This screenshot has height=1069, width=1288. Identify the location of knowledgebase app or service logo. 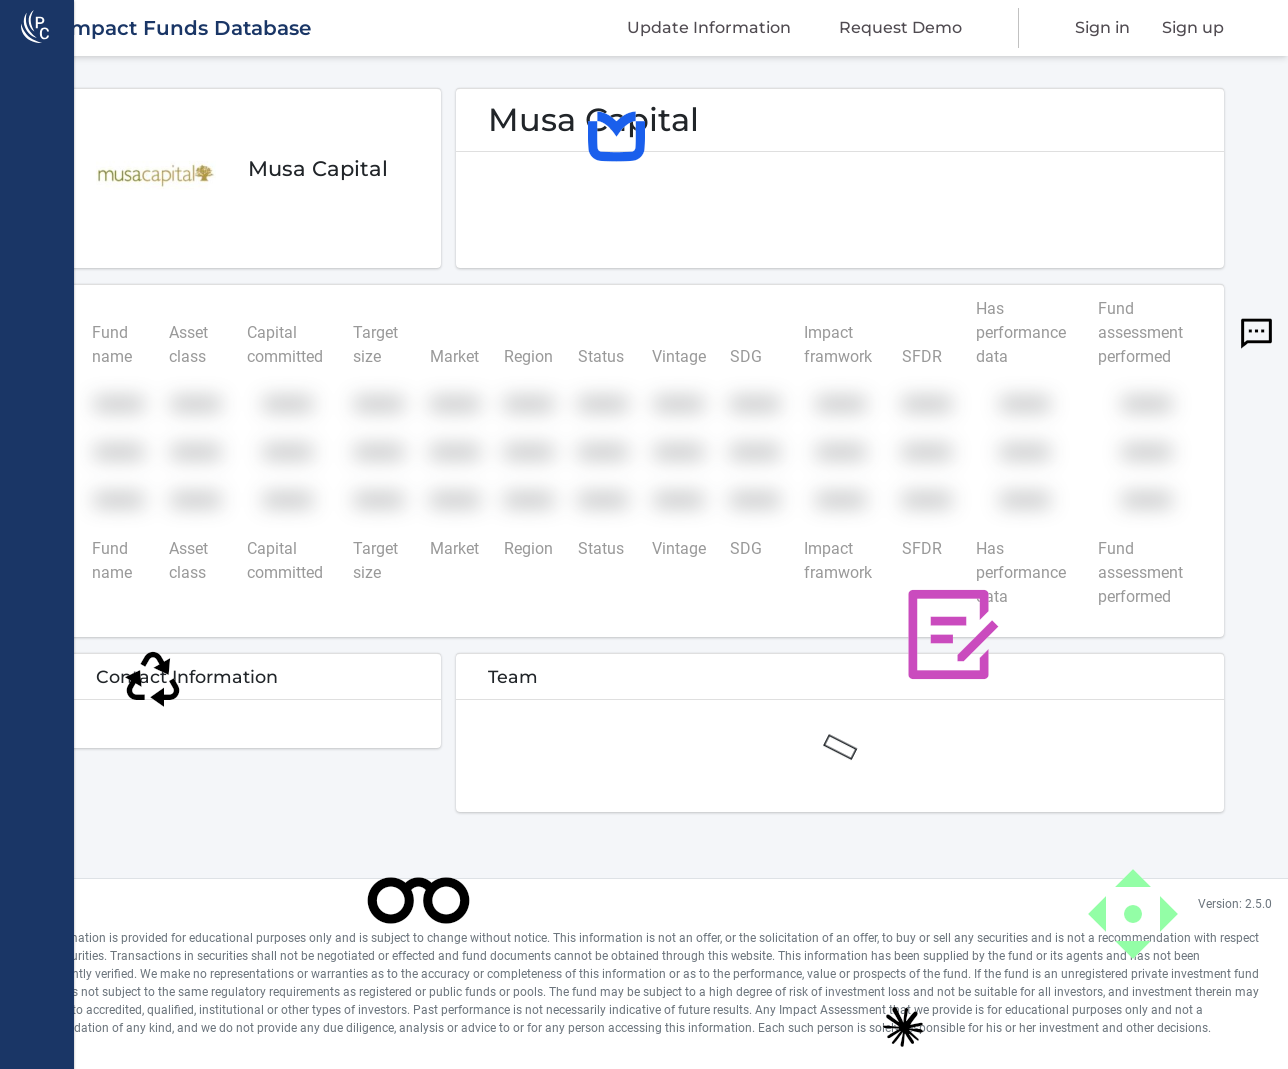
(616, 136).